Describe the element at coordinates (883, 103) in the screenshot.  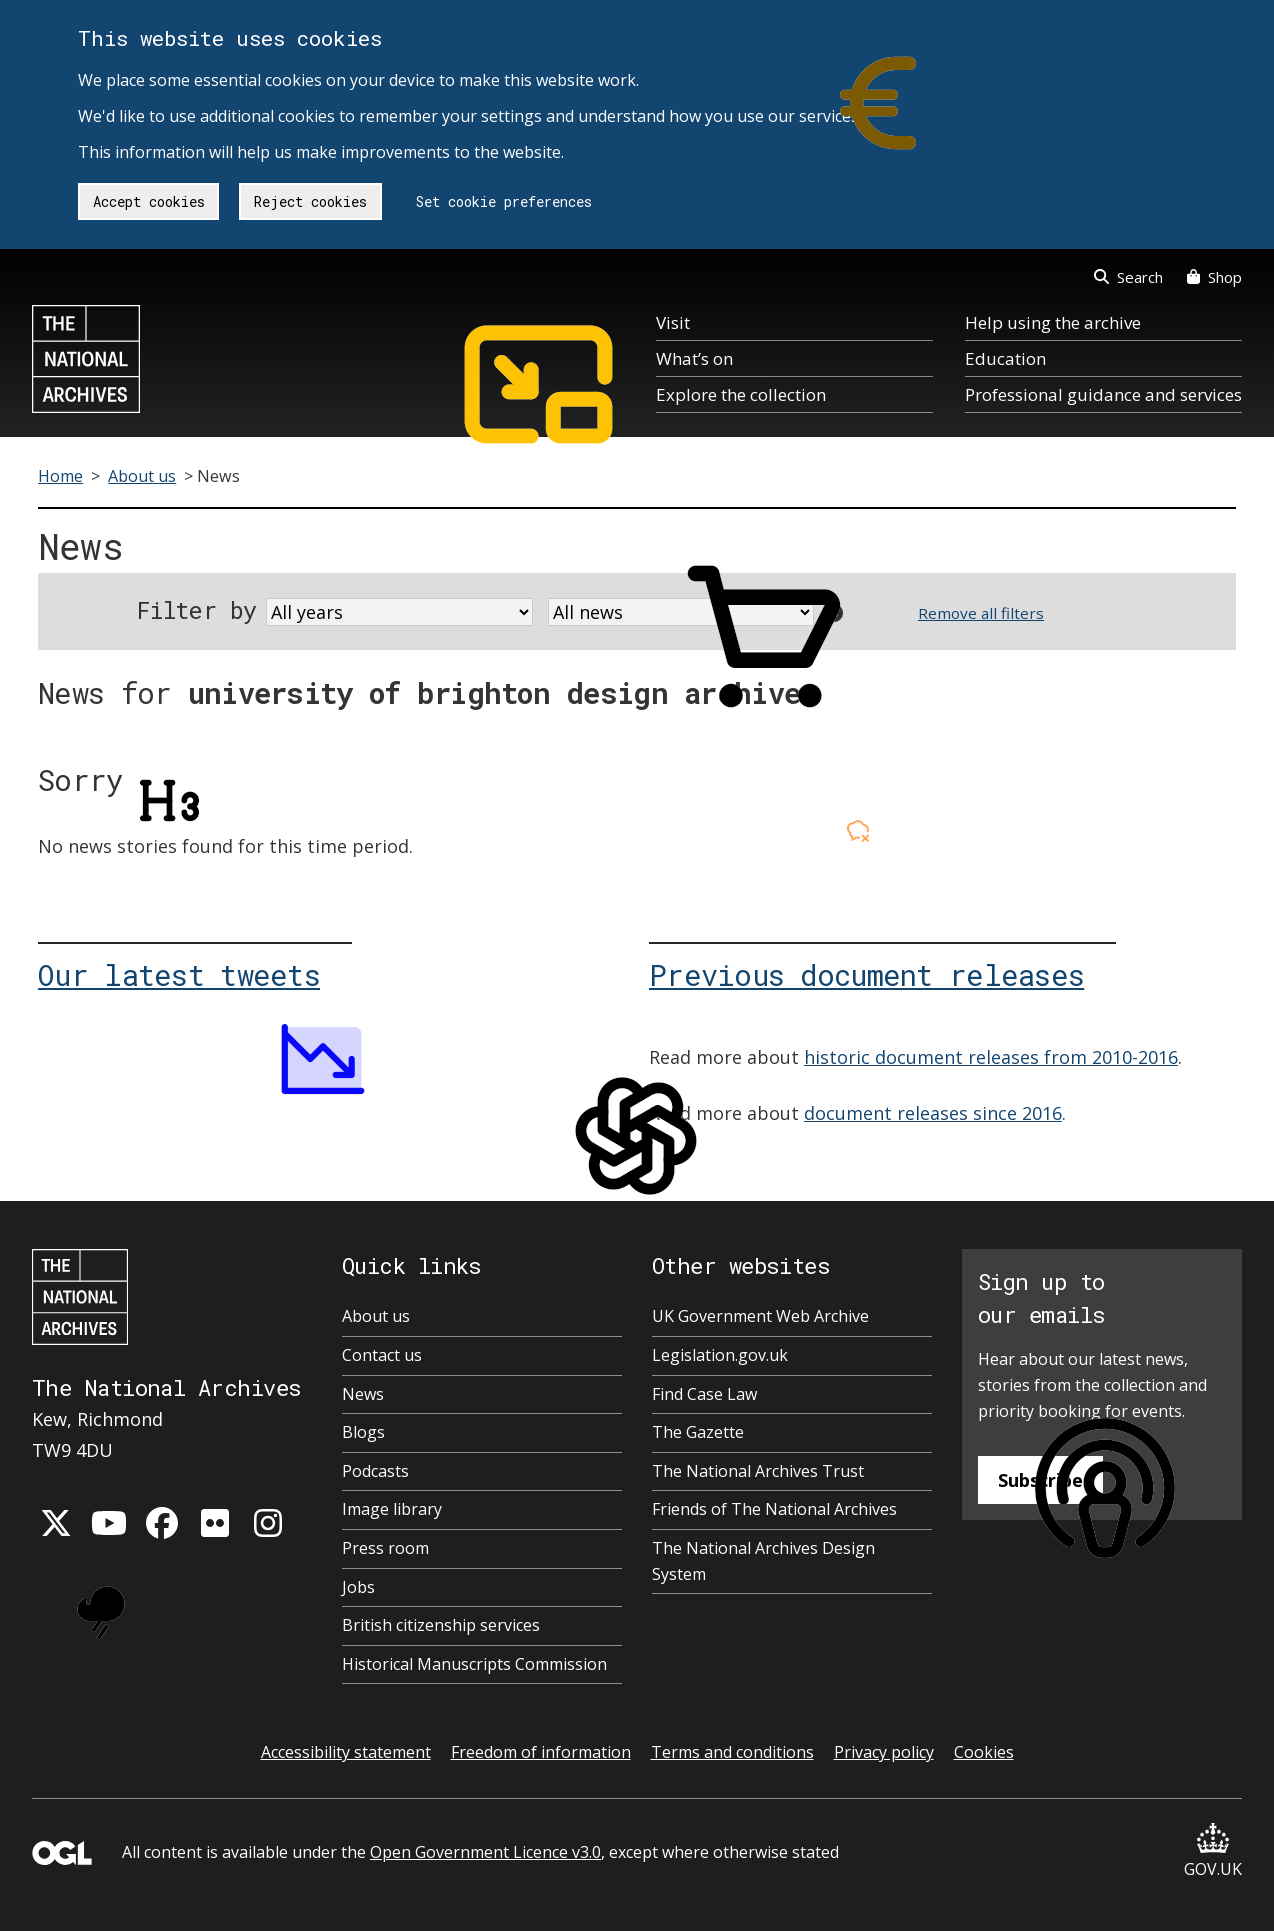
I see `indicates euro currency or price` at that location.